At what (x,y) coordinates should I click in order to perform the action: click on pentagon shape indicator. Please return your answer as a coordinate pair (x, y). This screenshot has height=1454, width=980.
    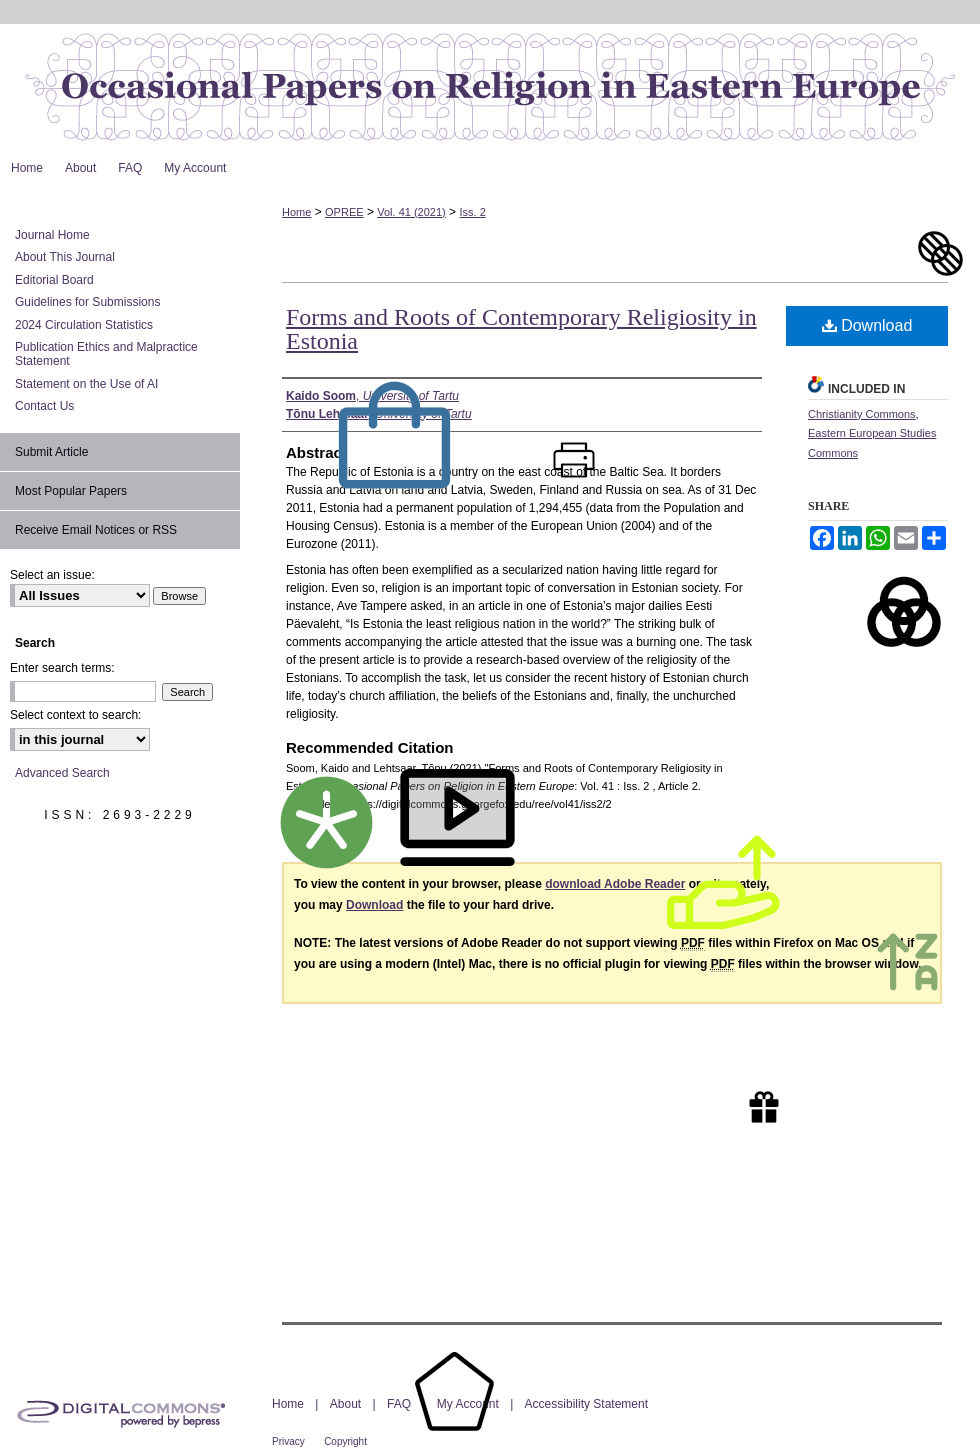
    Looking at the image, I should click on (454, 1394).